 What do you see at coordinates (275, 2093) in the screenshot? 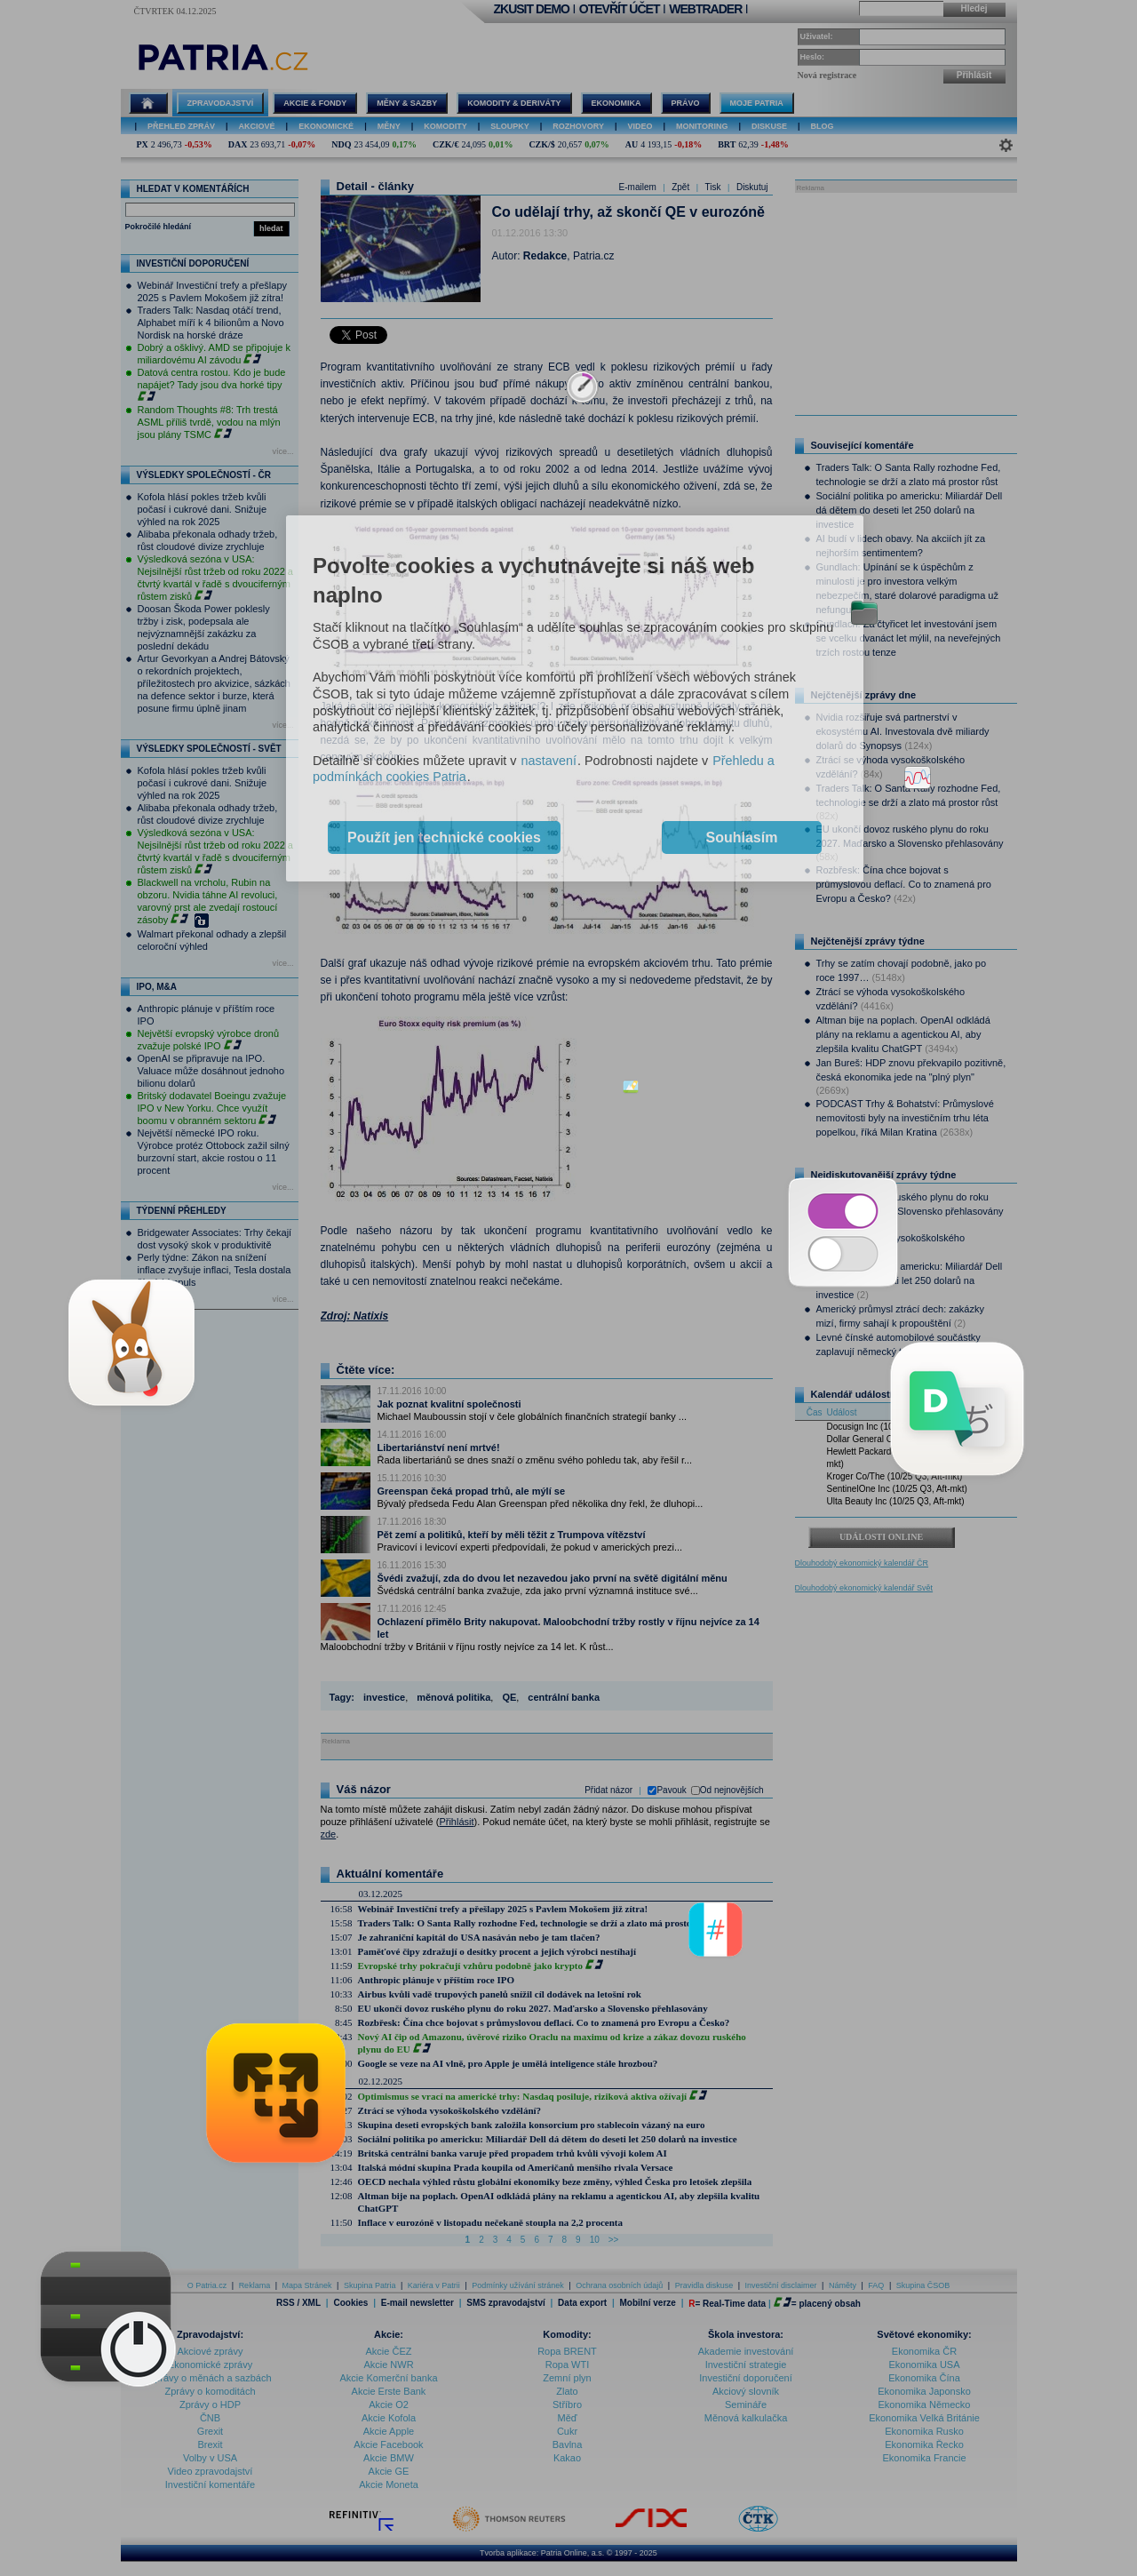
I see `open vmware player application` at bounding box center [275, 2093].